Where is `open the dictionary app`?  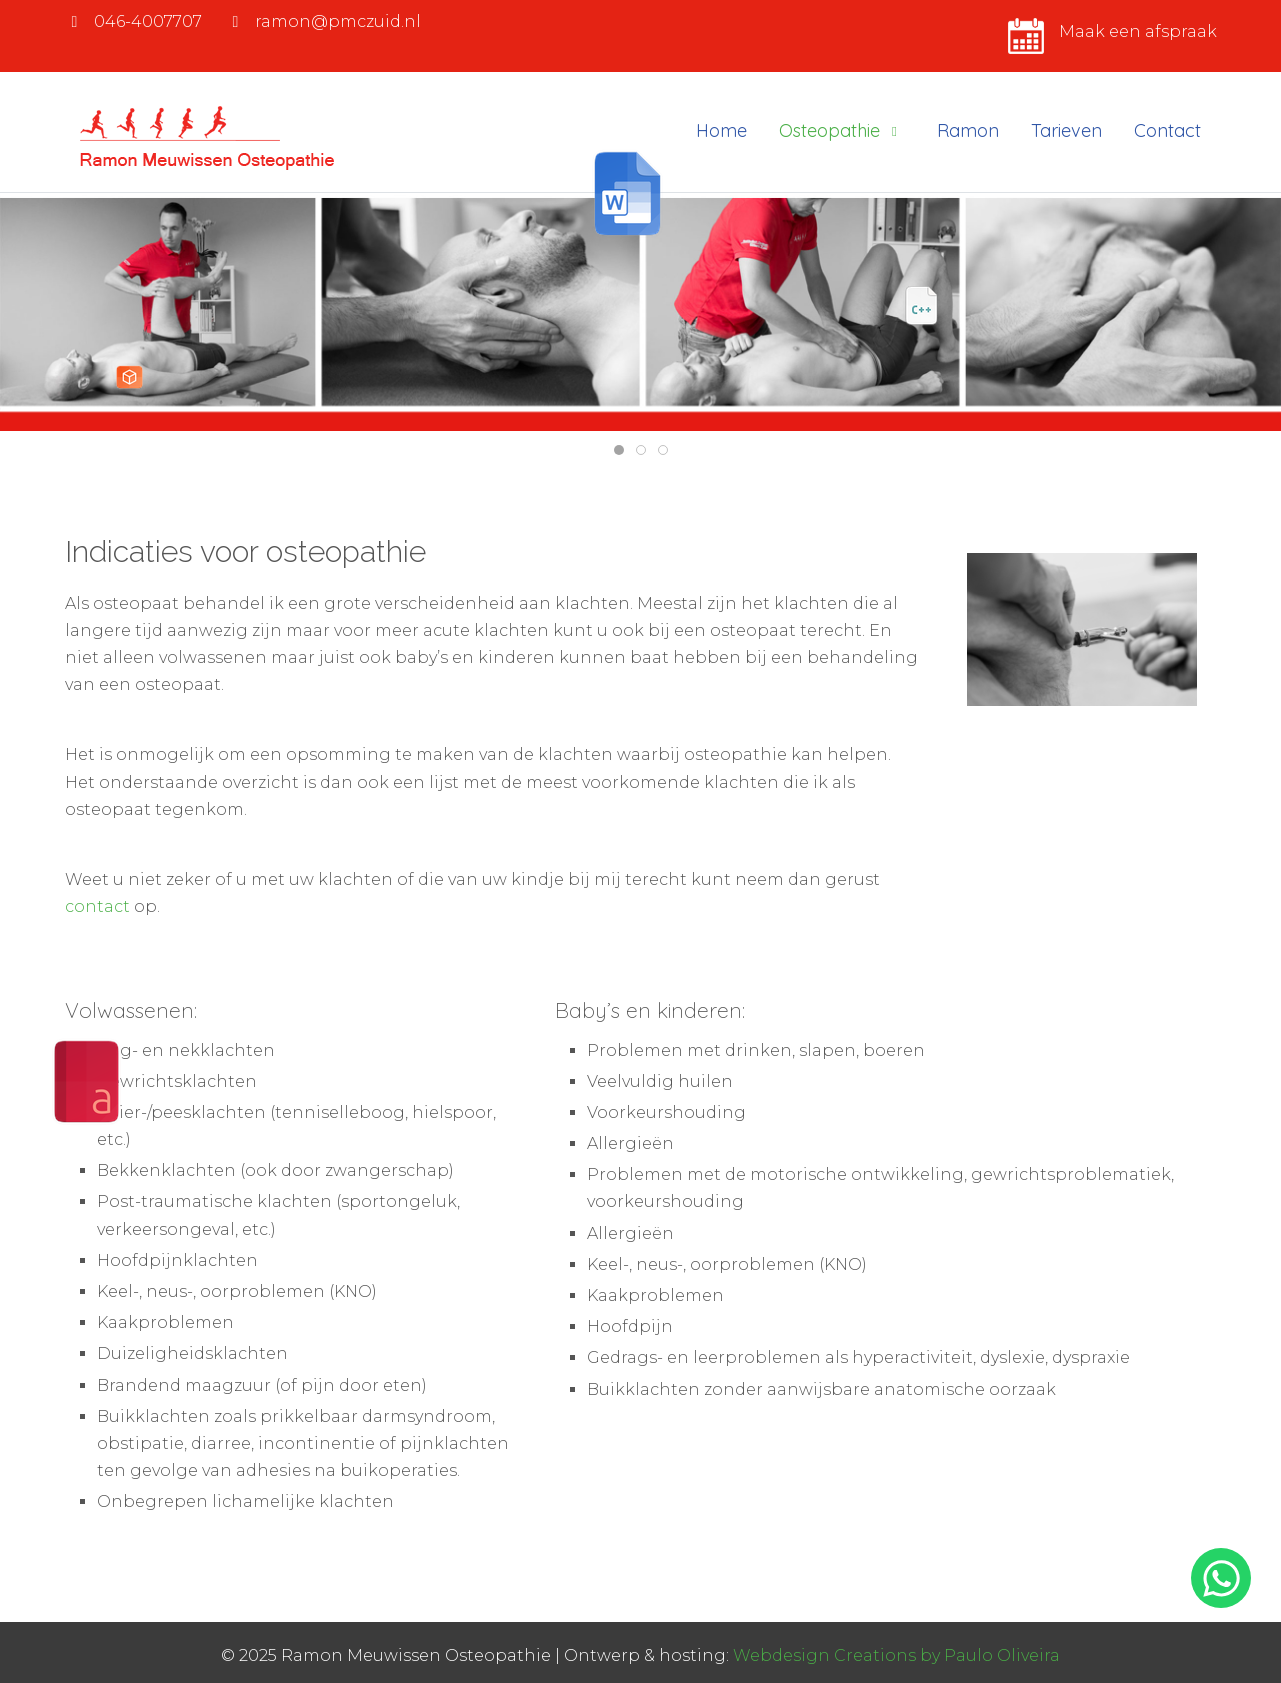
open the dictionary app is located at coordinates (86, 1081).